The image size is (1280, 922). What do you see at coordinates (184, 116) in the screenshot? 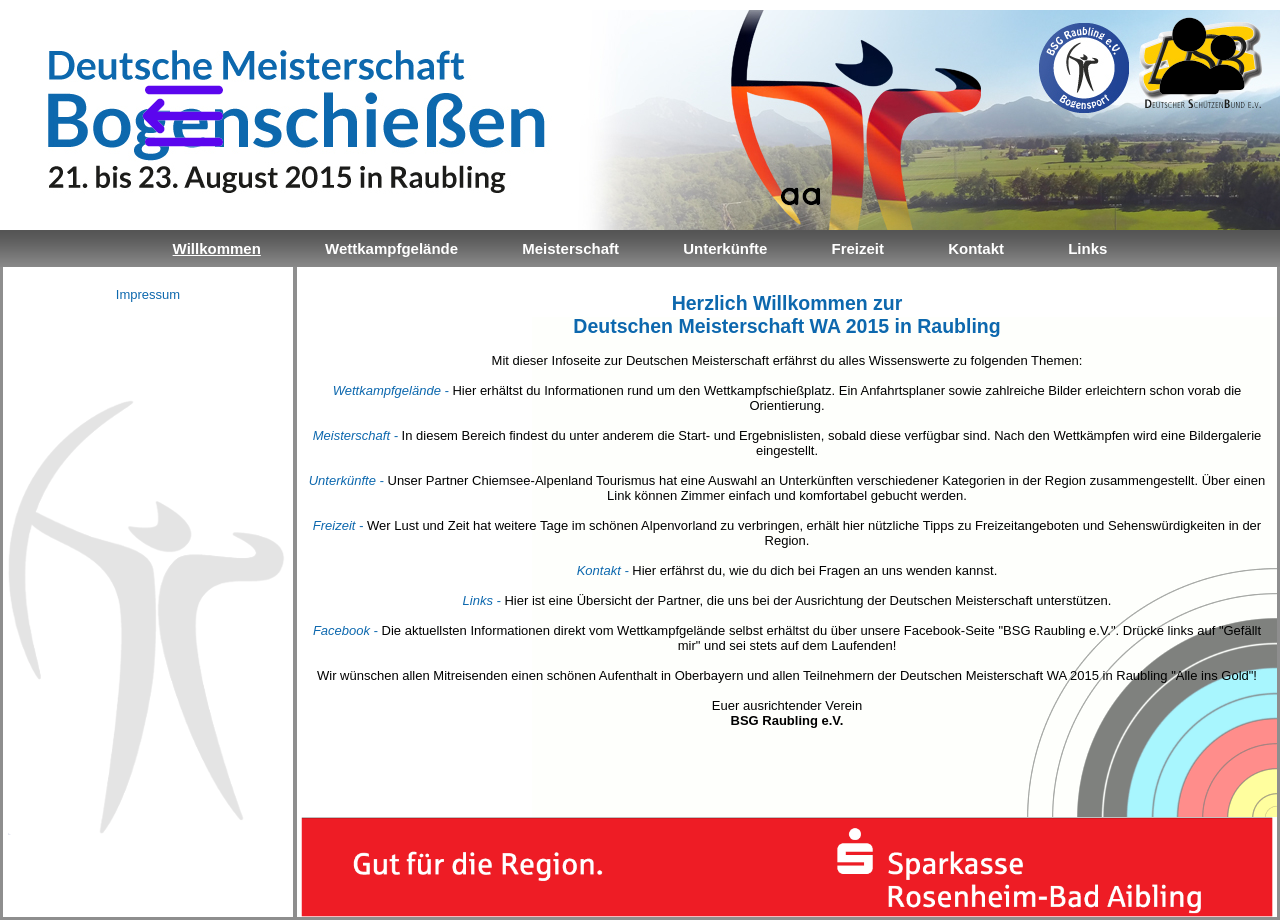
I see `go back to previous menu` at bounding box center [184, 116].